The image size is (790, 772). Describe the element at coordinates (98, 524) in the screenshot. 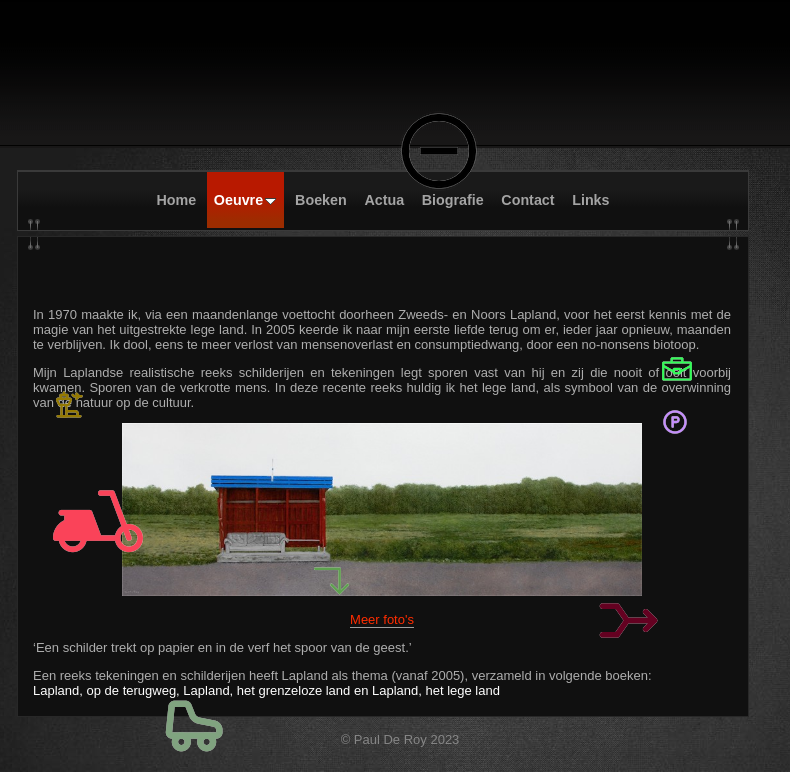

I see `select moped or scooter delivery` at that location.